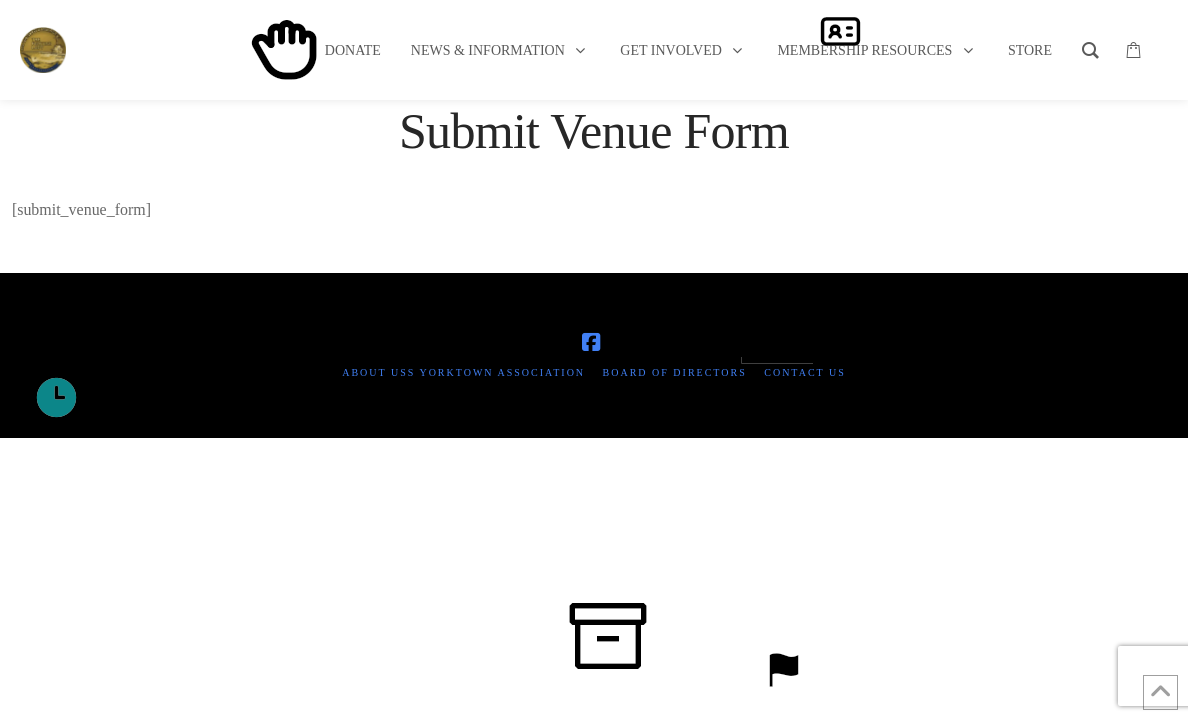  Describe the element at coordinates (285, 48) in the screenshot. I see `drag to reorder or move an item` at that location.